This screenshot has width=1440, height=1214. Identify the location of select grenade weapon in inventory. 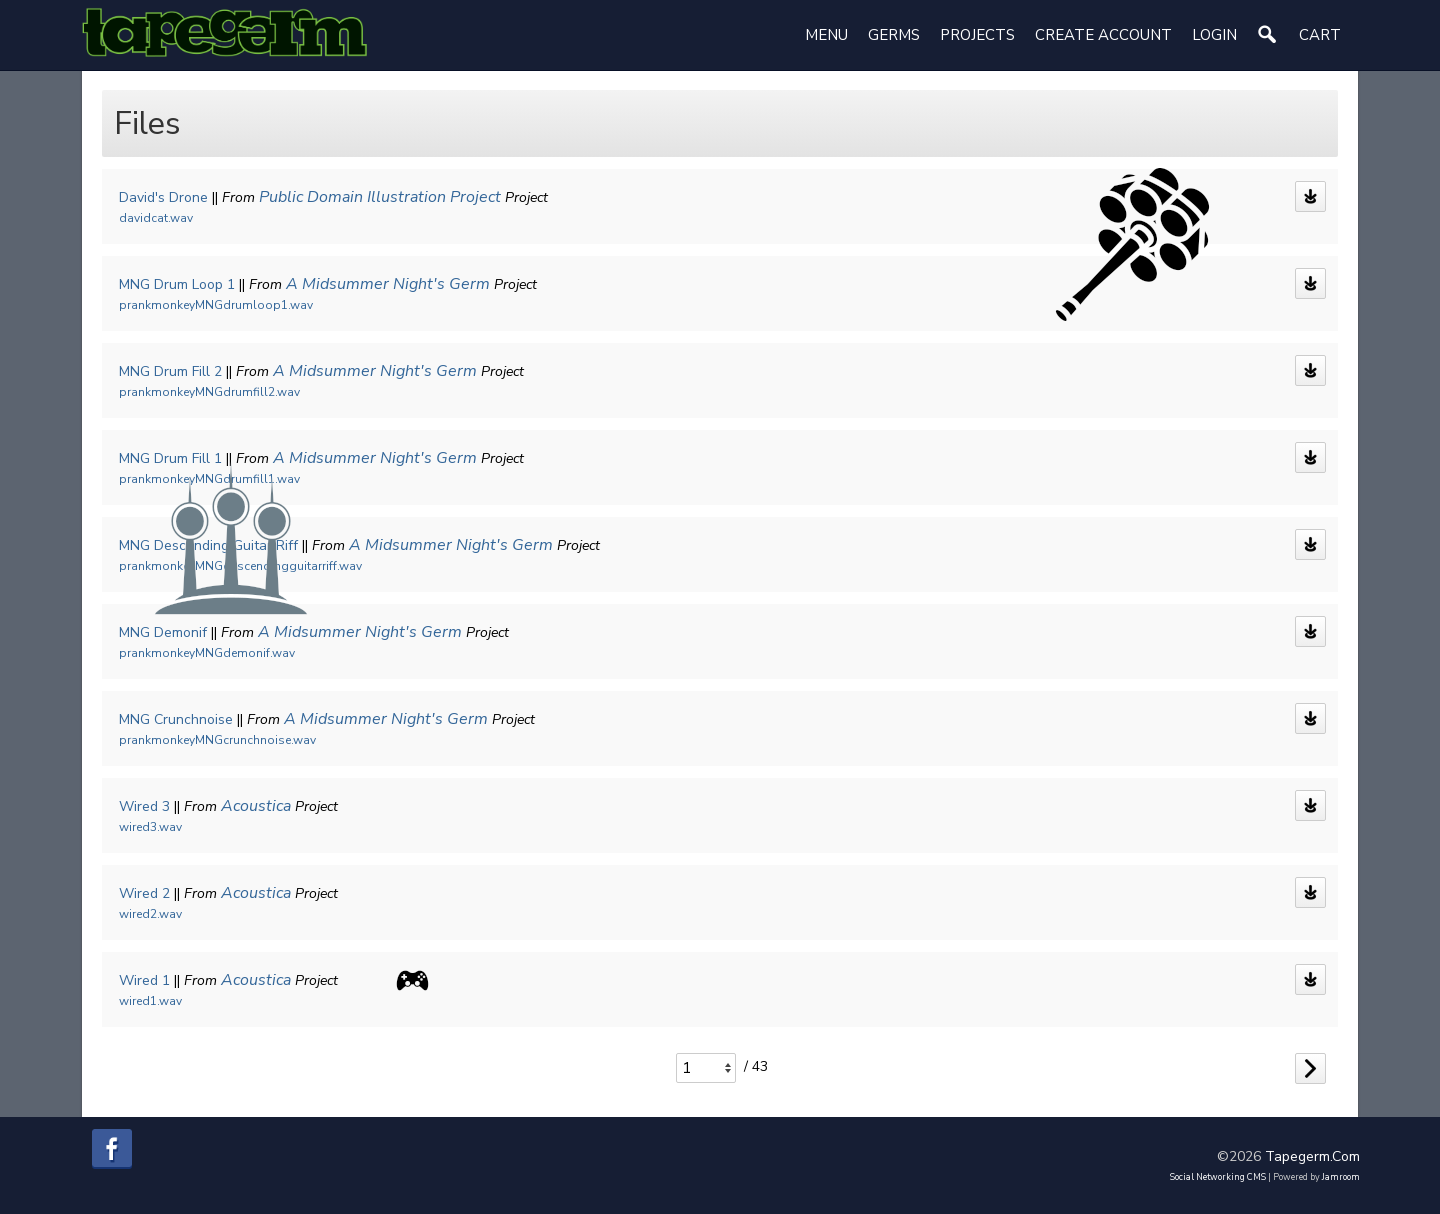
(1132, 244).